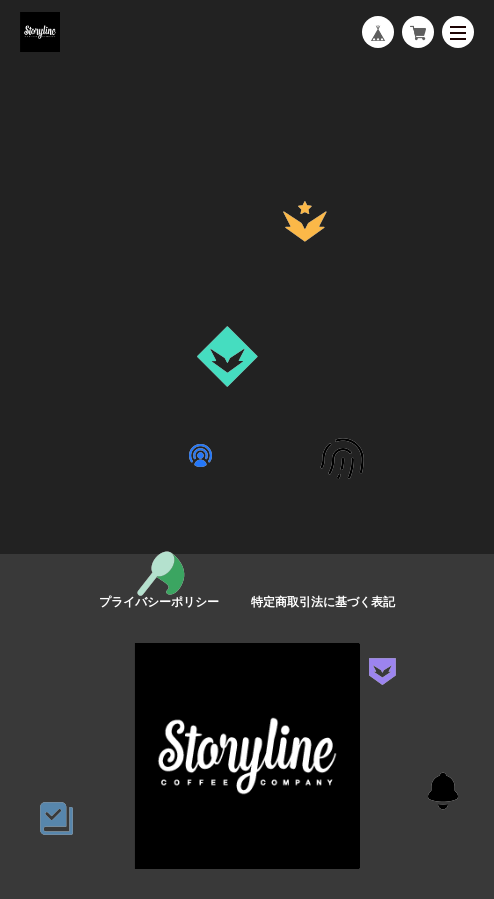 The width and height of the screenshot is (494, 899). I want to click on view server rules channel, so click(56, 818).